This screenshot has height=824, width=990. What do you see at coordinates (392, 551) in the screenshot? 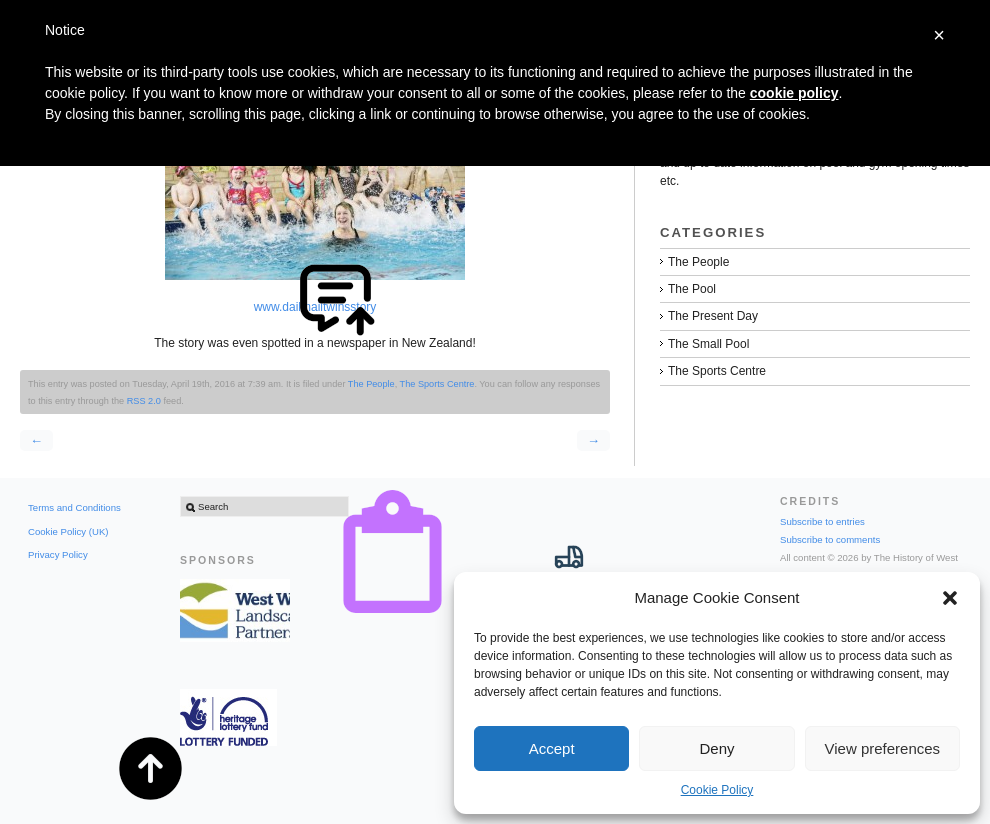
I see `copy to clipboard` at bounding box center [392, 551].